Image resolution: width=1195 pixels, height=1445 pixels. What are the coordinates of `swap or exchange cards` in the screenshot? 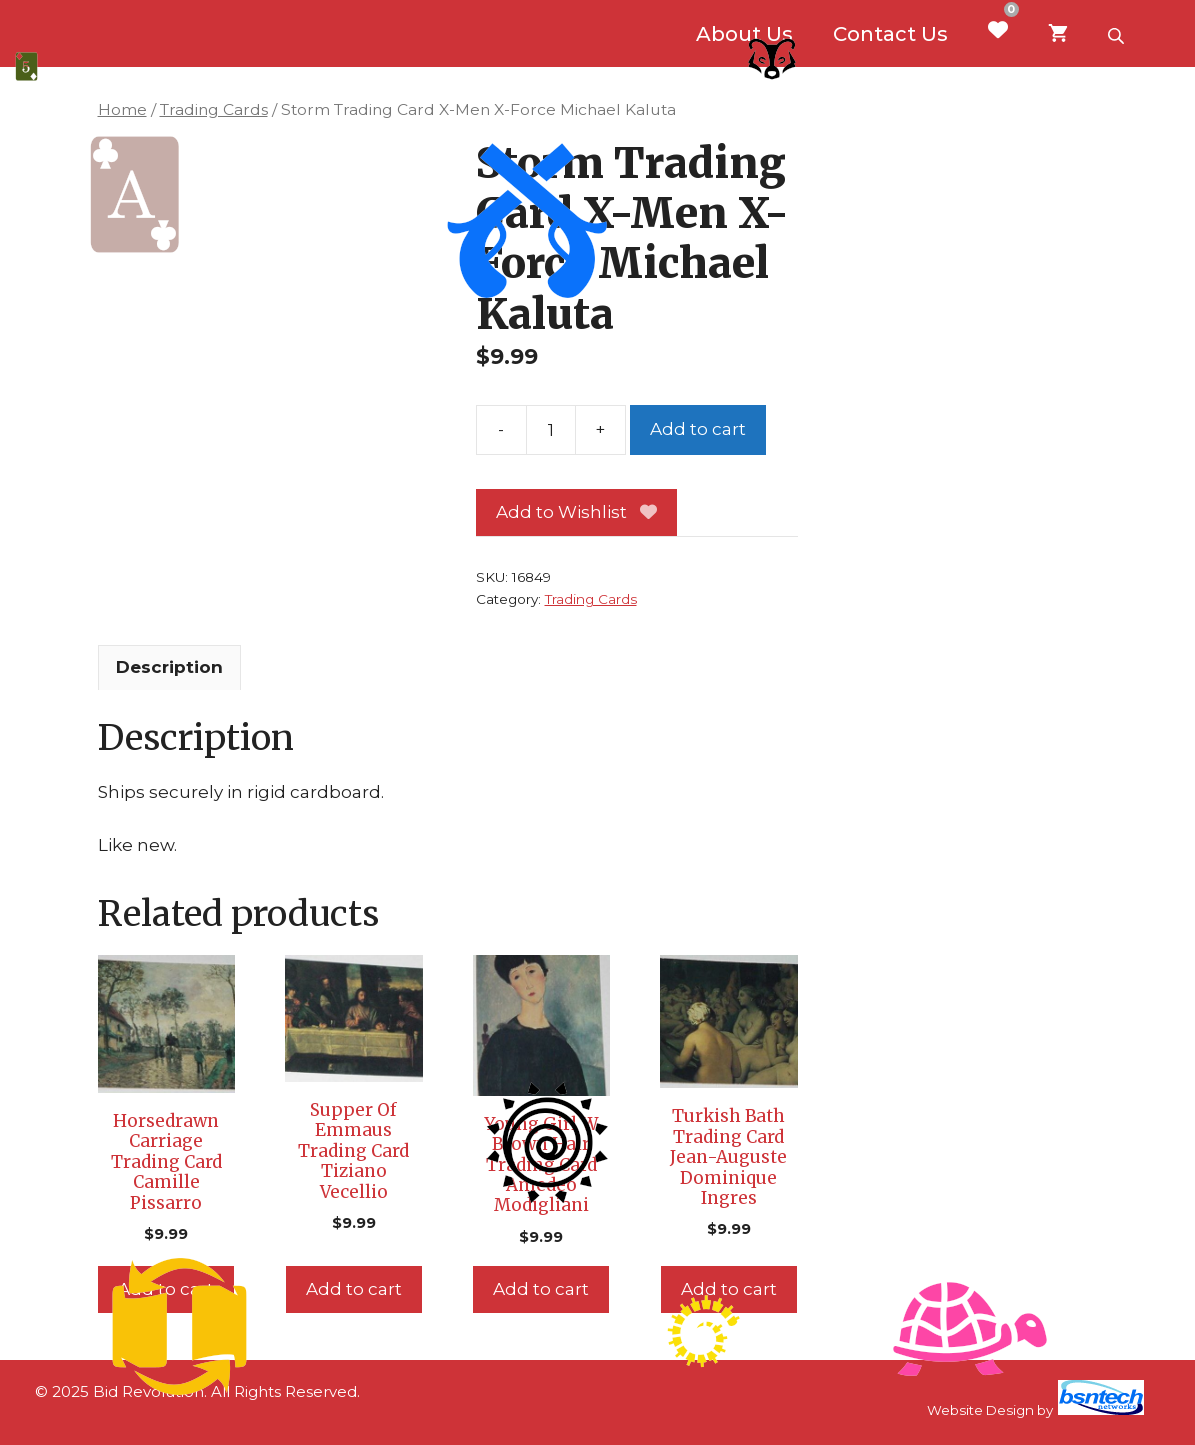 It's located at (179, 1326).